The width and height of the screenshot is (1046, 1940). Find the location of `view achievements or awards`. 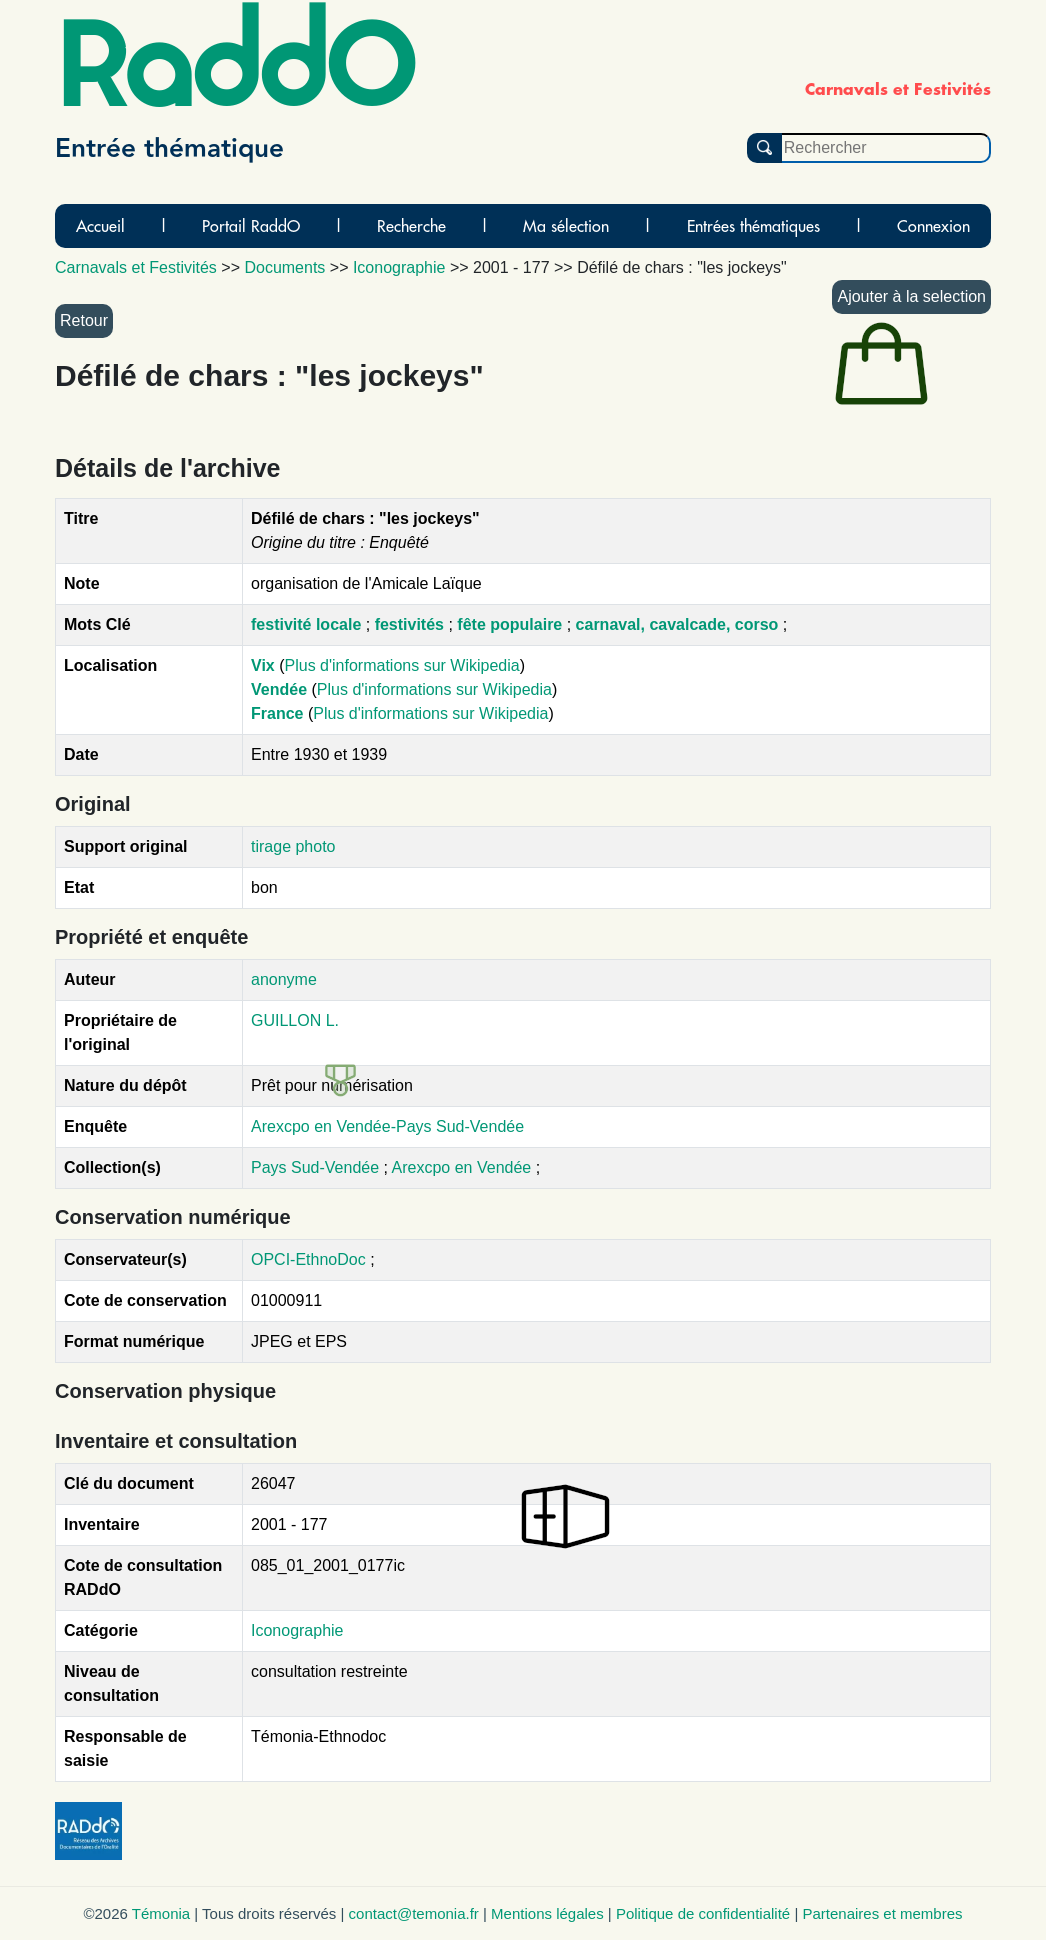

view achievements or awards is located at coordinates (340, 1078).